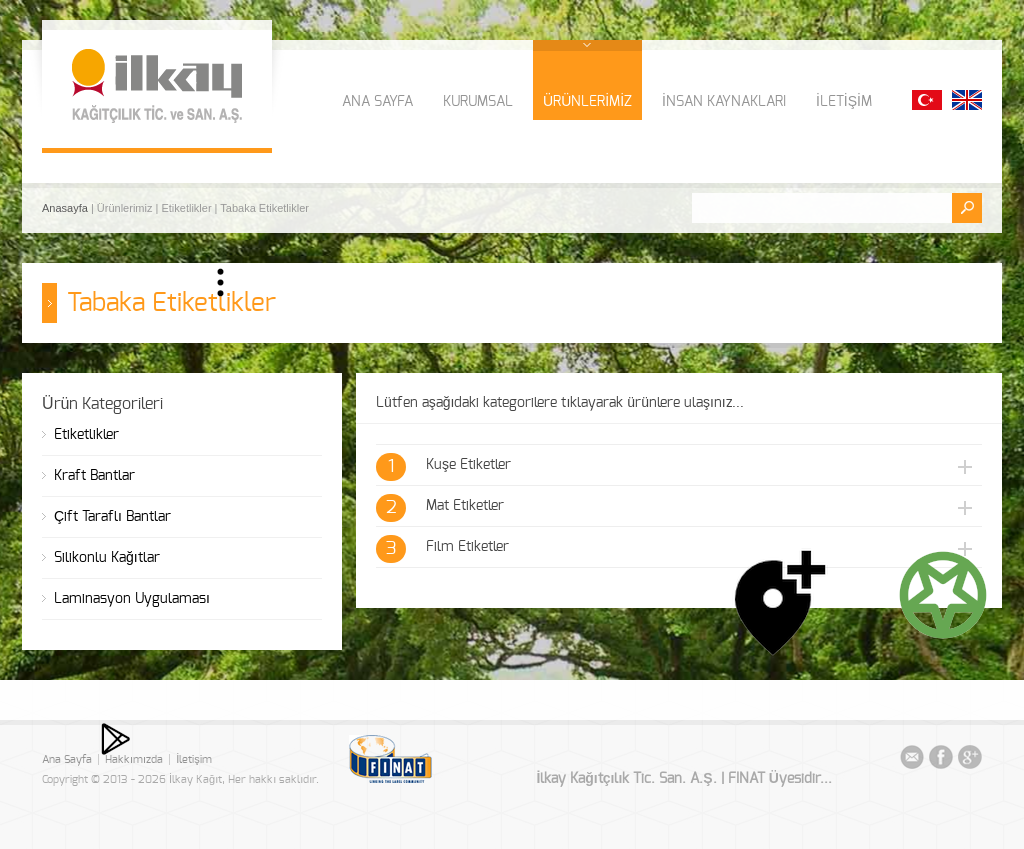 The width and height of the screenshot is (1024, 849). Describe the element at coordinates (773, 603) in the screenshot. I see `add a new location pin to the map` at that location.